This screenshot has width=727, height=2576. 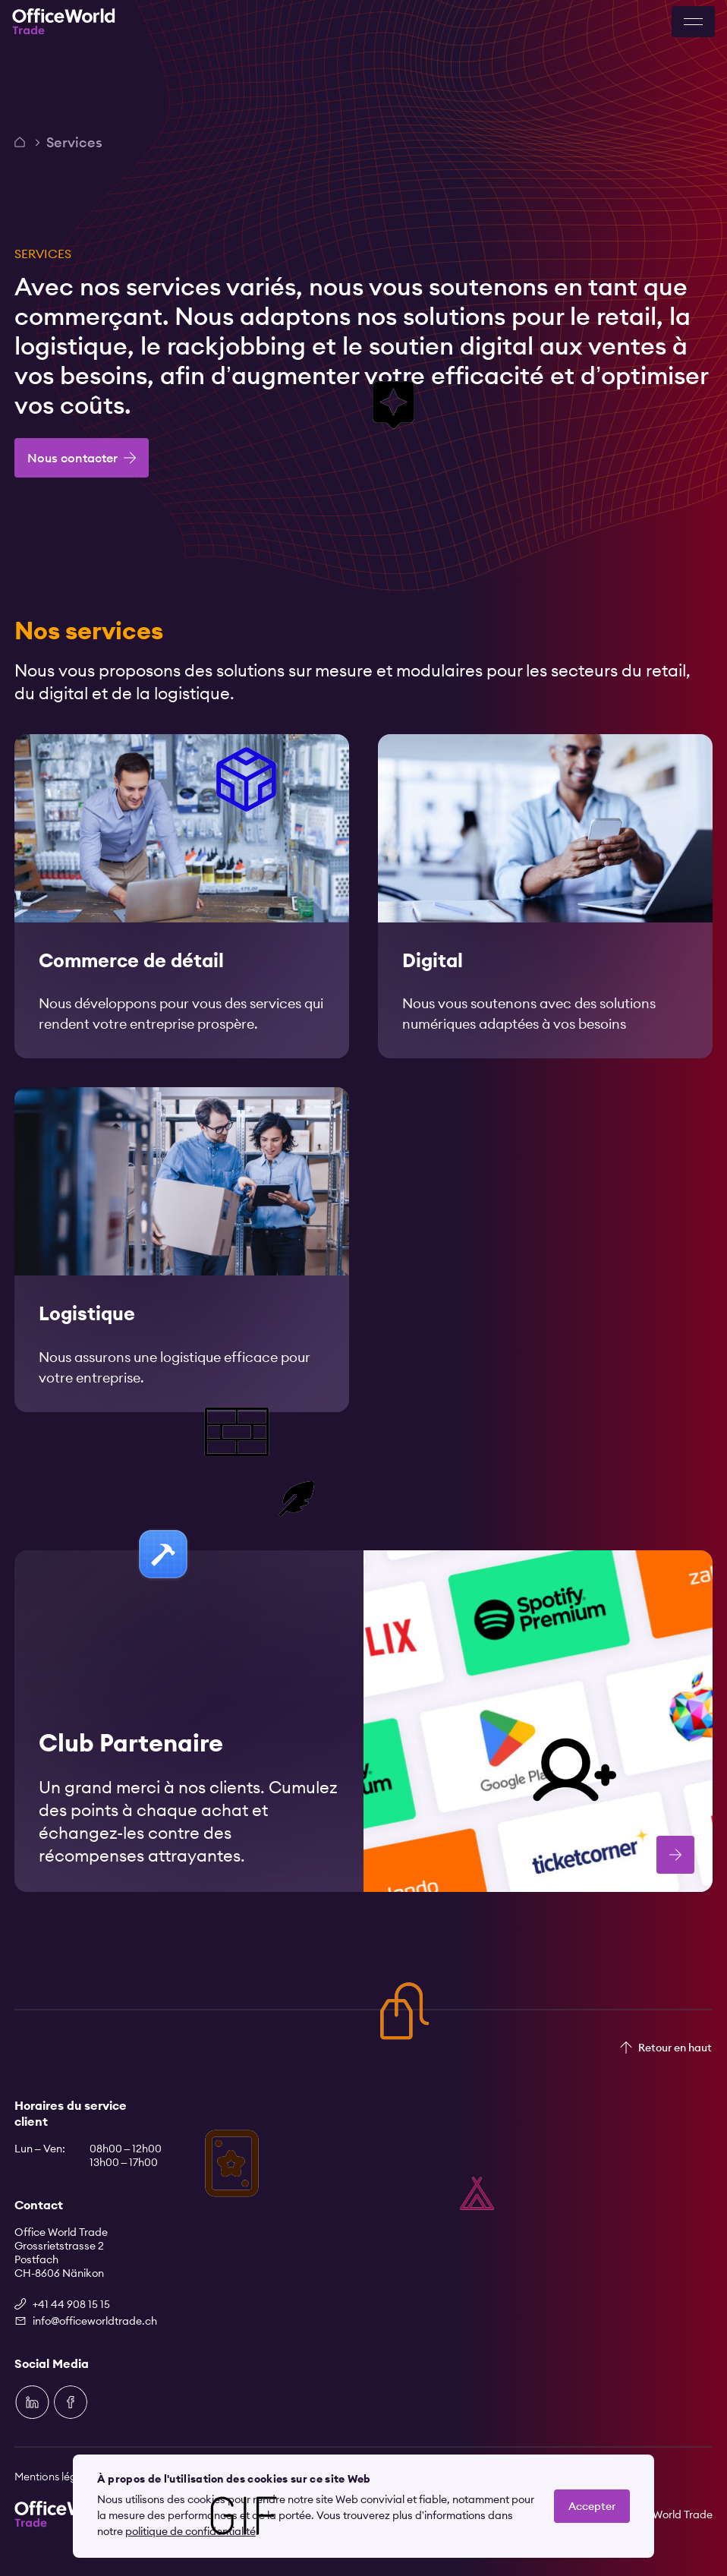 I want to click on access AI assistant or smart suggestions, so click(x=393, y=404).